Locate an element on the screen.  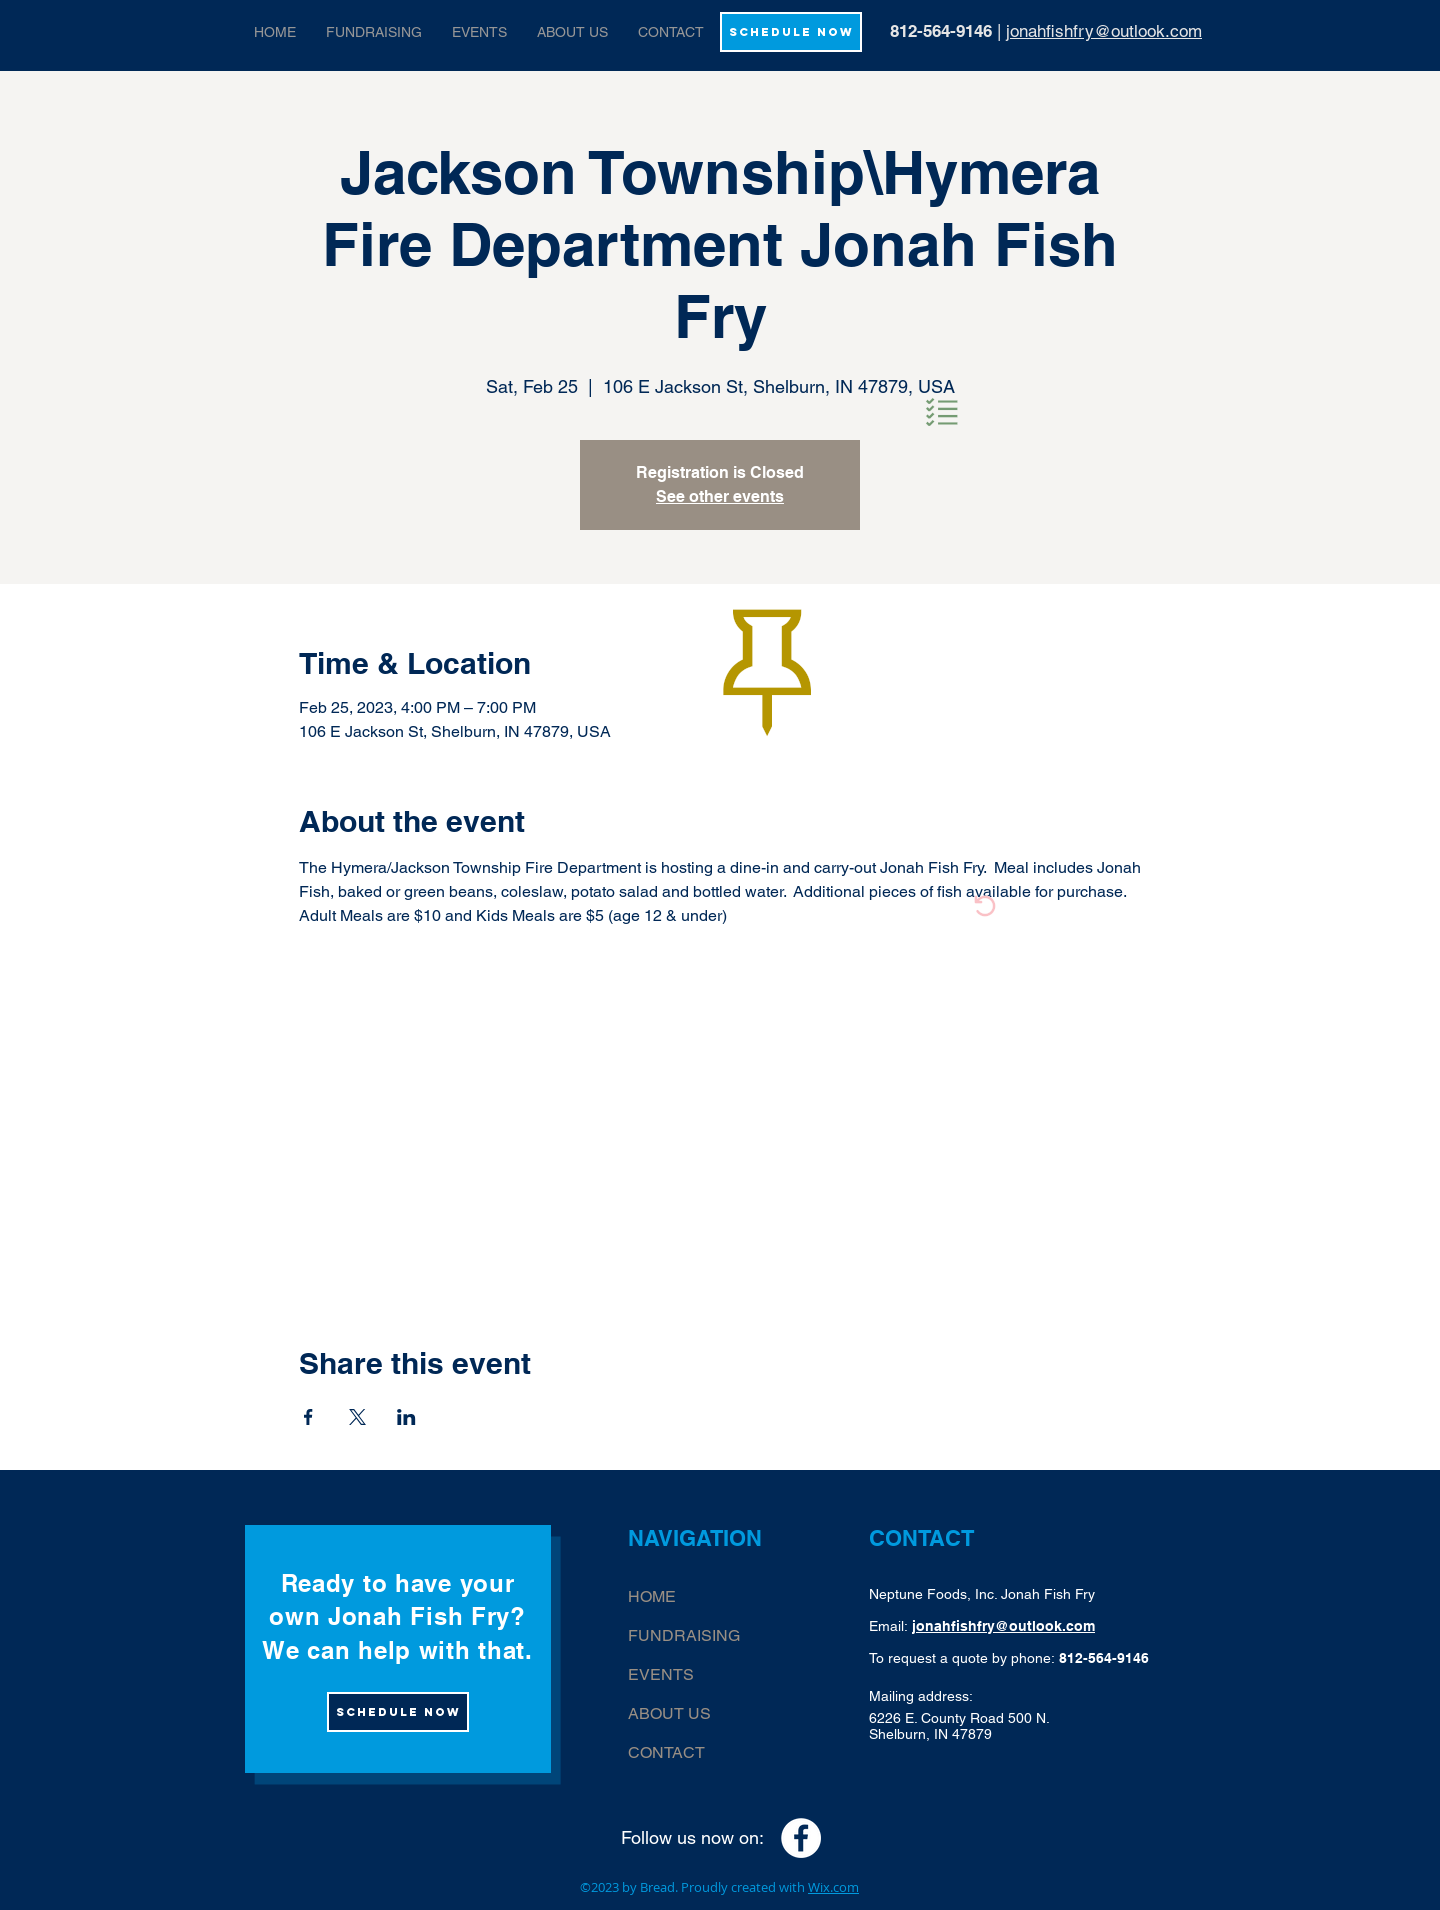
view or manage your task checklist is located at coordinates (940, 412).